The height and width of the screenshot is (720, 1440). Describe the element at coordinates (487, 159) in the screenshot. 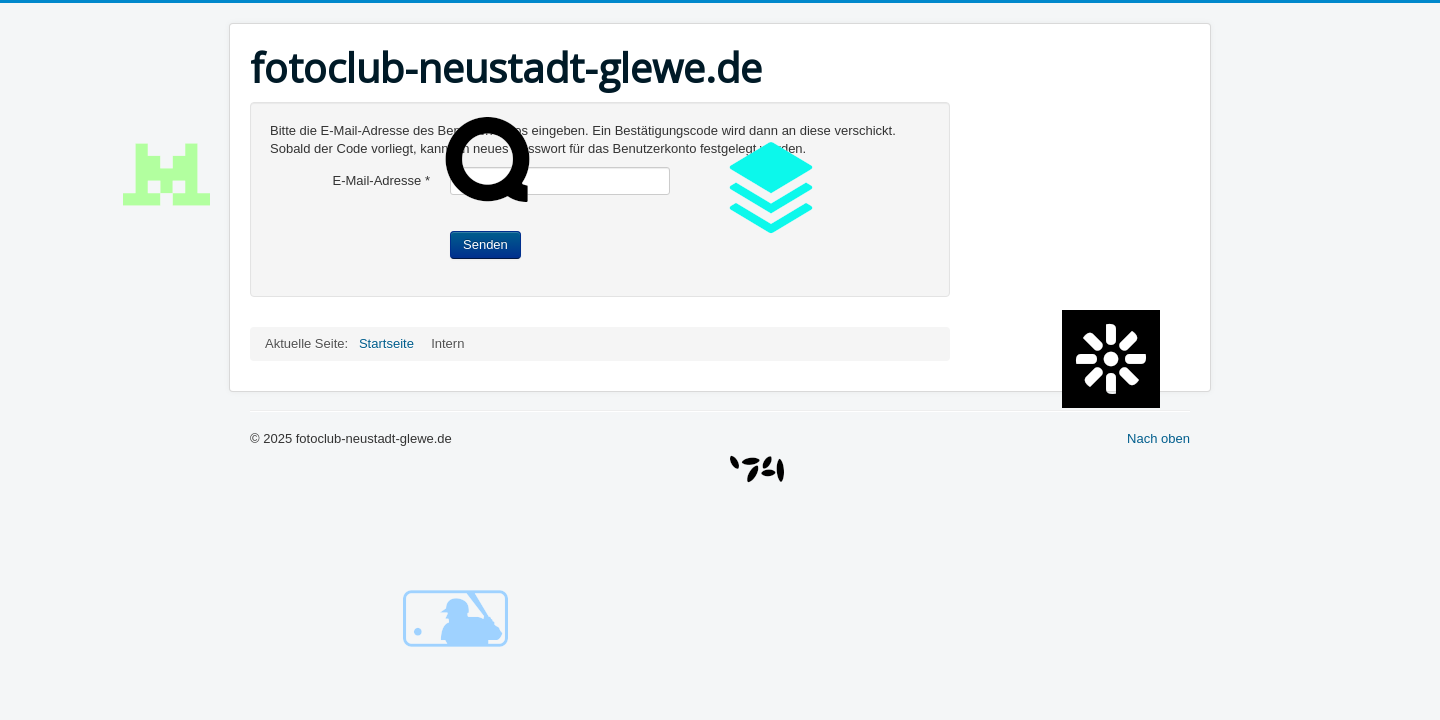

I see `open the Quizlet app` at that location.